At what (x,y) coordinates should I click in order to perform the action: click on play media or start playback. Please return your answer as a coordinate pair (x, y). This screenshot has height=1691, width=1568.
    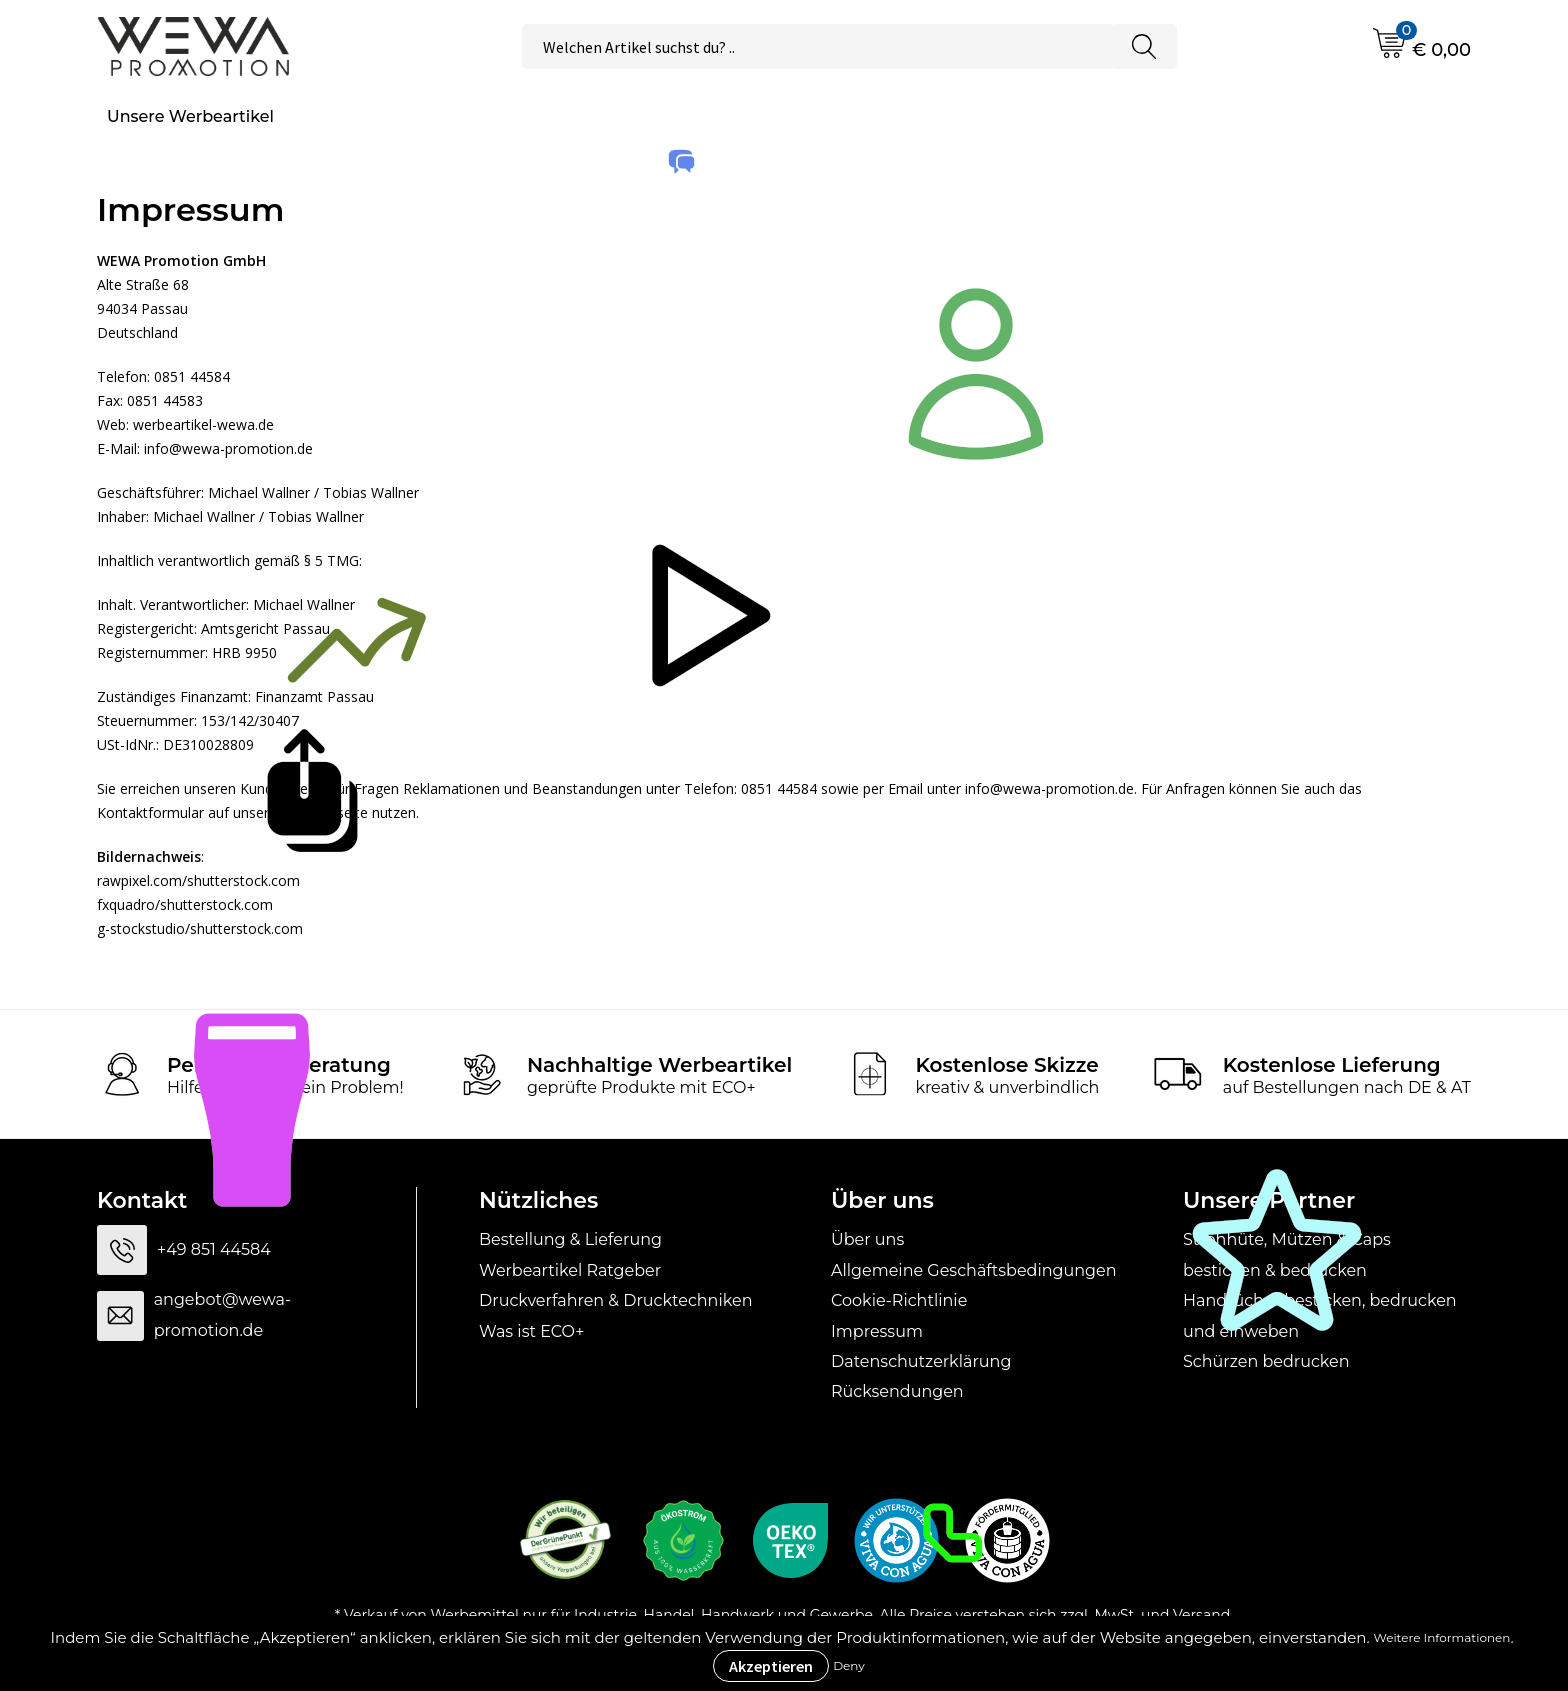
    Looking at the image, I should click on (699, 615).